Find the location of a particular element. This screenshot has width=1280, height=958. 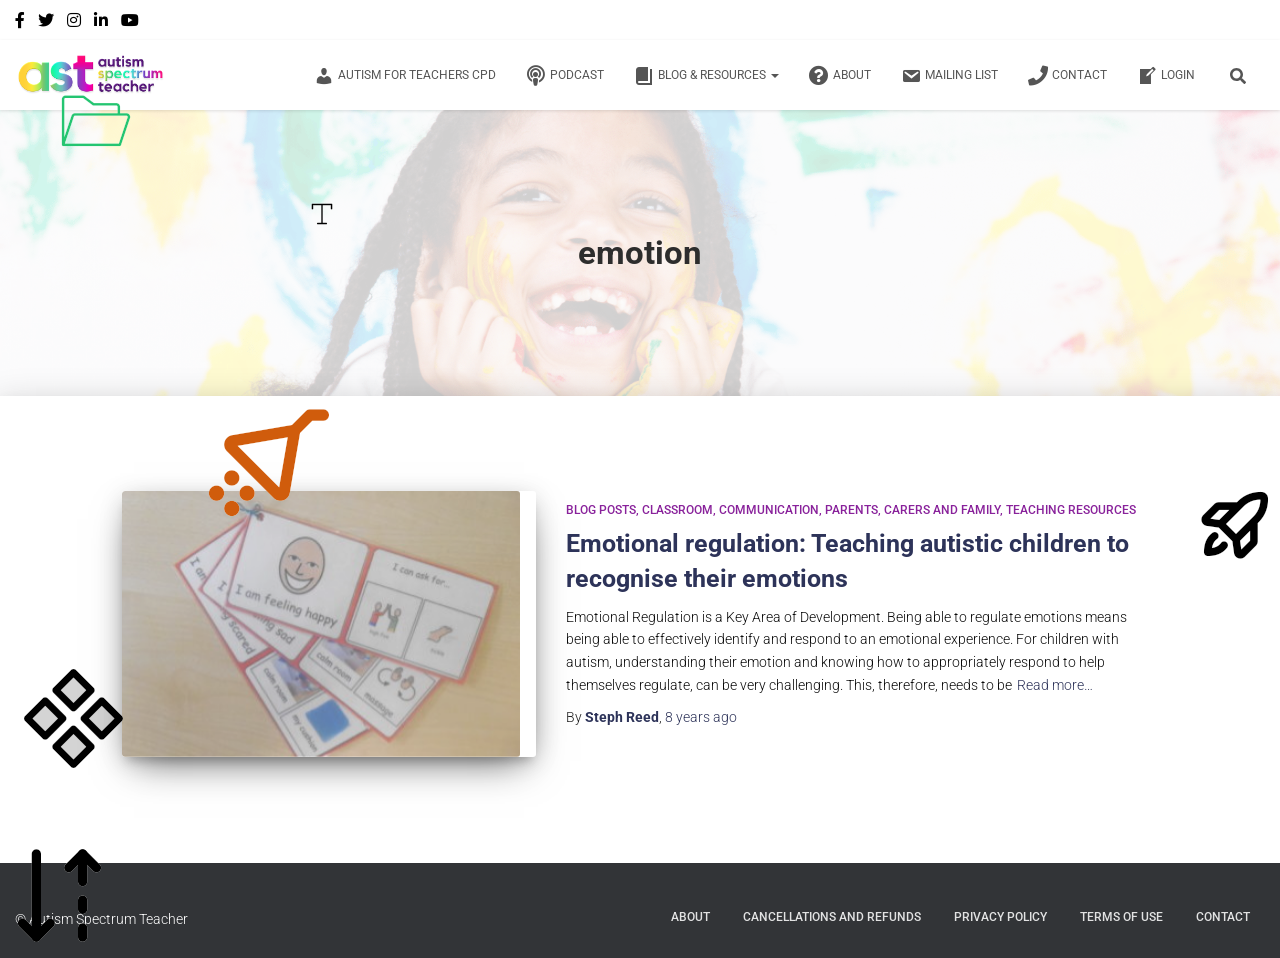

launch or deploy a project is located at coordinates (1236, 524).